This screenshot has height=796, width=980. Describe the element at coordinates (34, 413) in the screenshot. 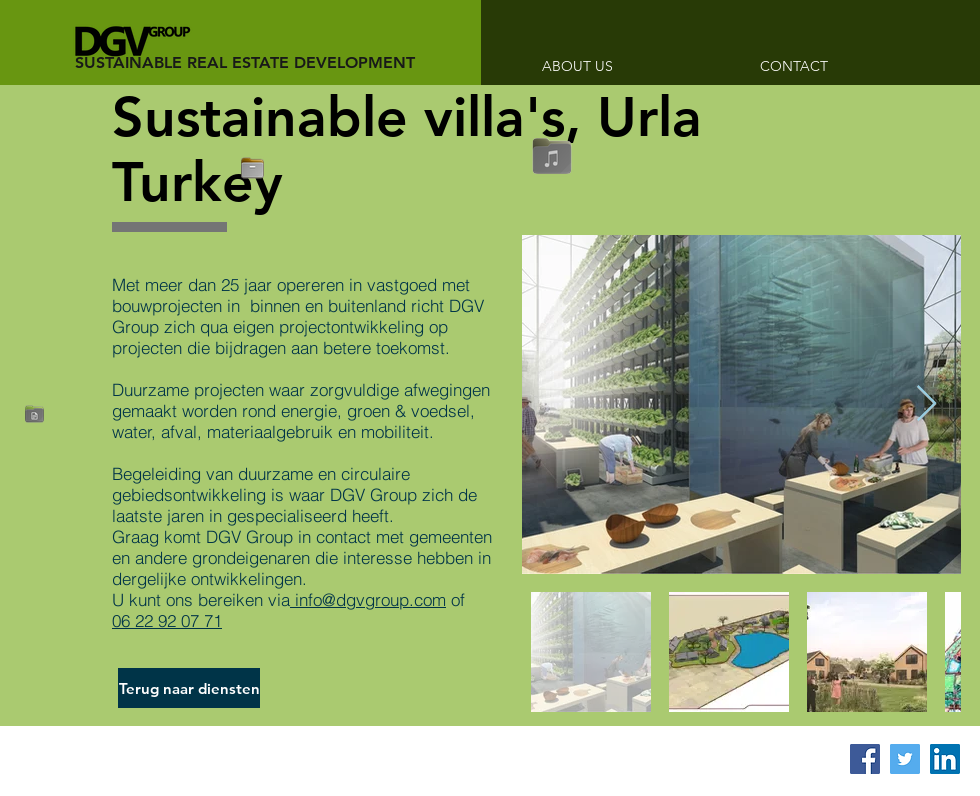

I see `access your documents folder` at that location.